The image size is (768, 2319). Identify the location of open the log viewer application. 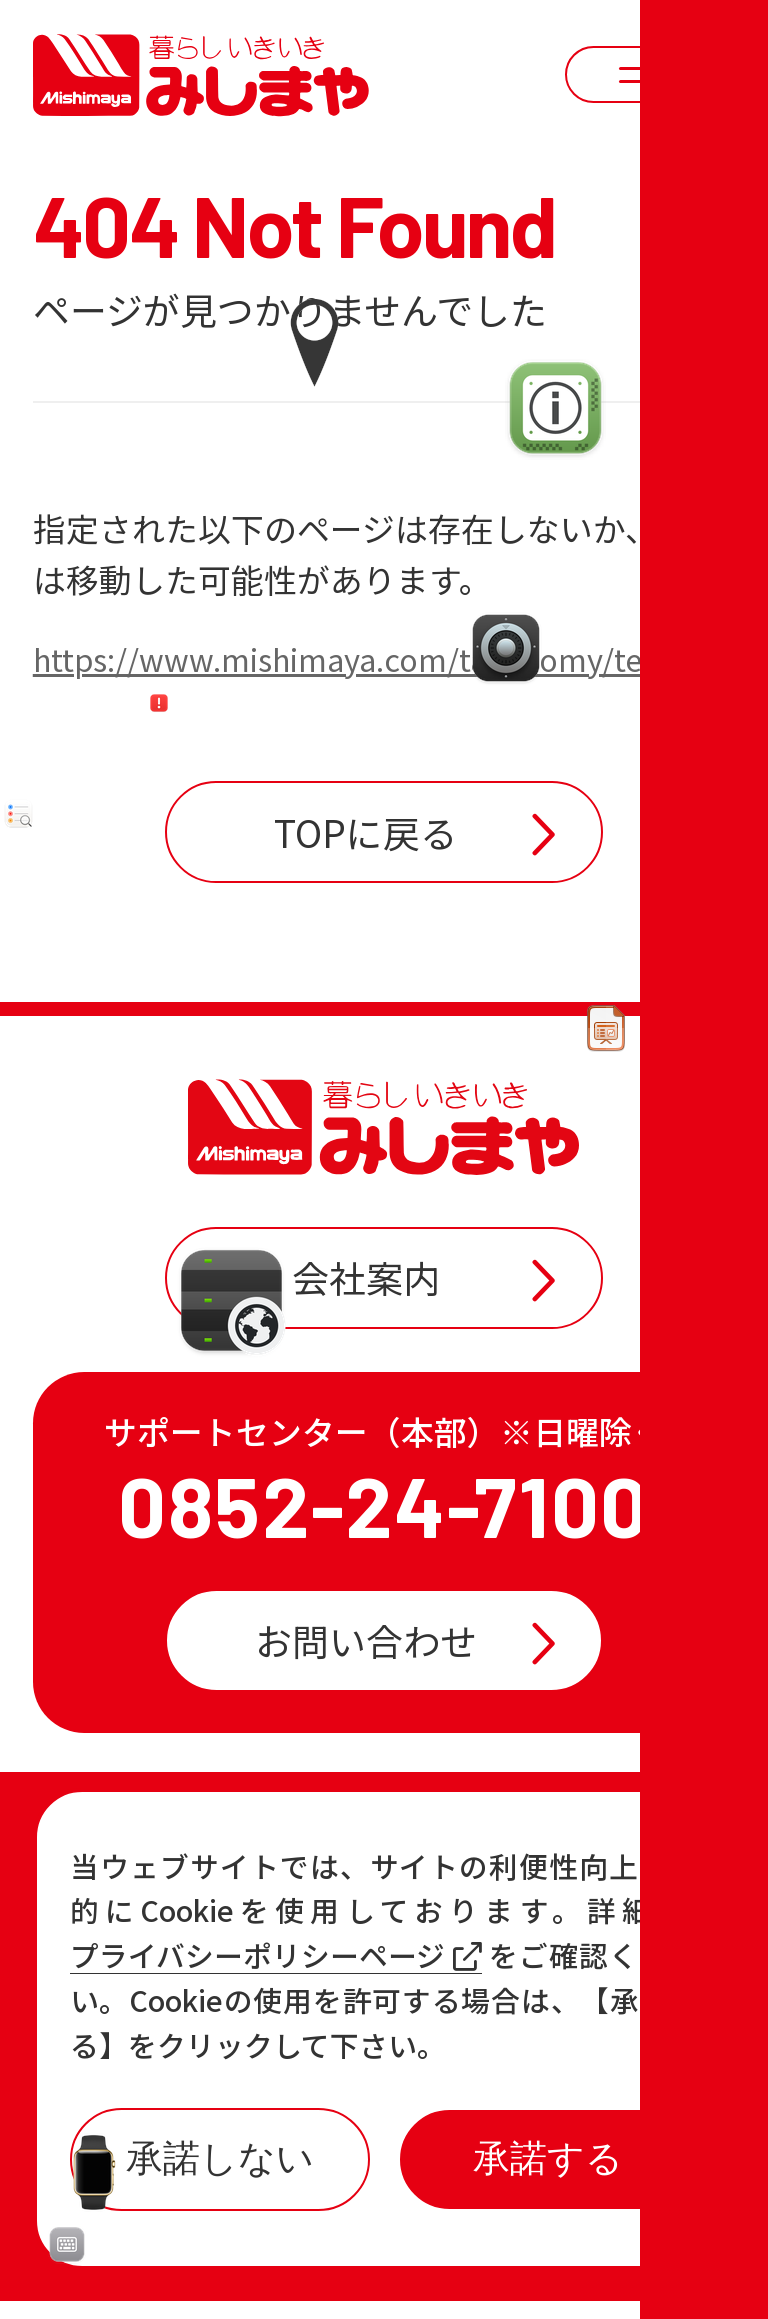
(18, 813).